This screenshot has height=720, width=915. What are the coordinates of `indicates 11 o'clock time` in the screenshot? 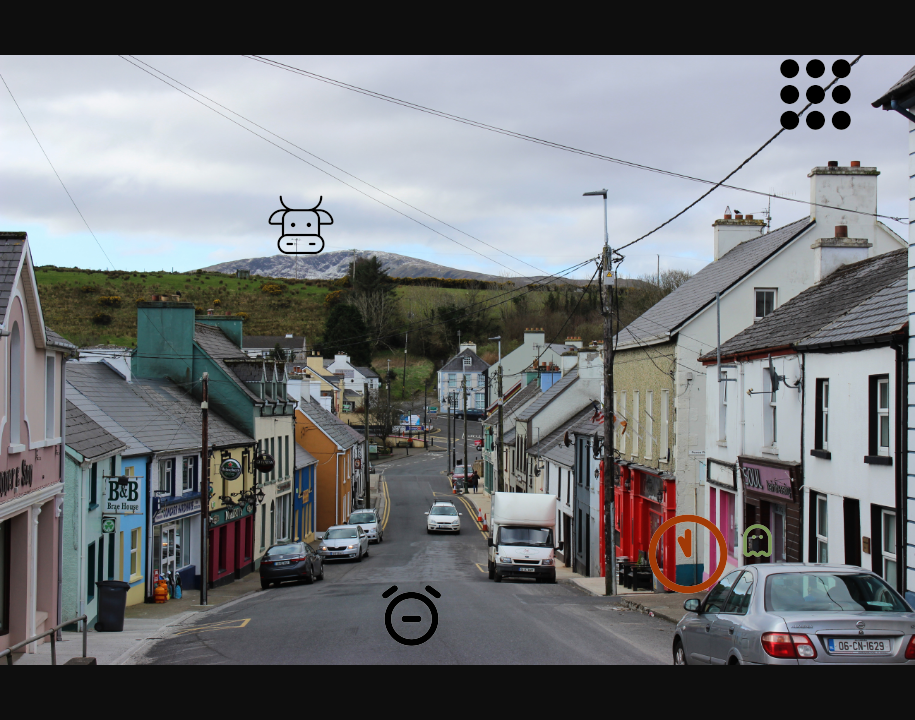 It's located at (688, 554).